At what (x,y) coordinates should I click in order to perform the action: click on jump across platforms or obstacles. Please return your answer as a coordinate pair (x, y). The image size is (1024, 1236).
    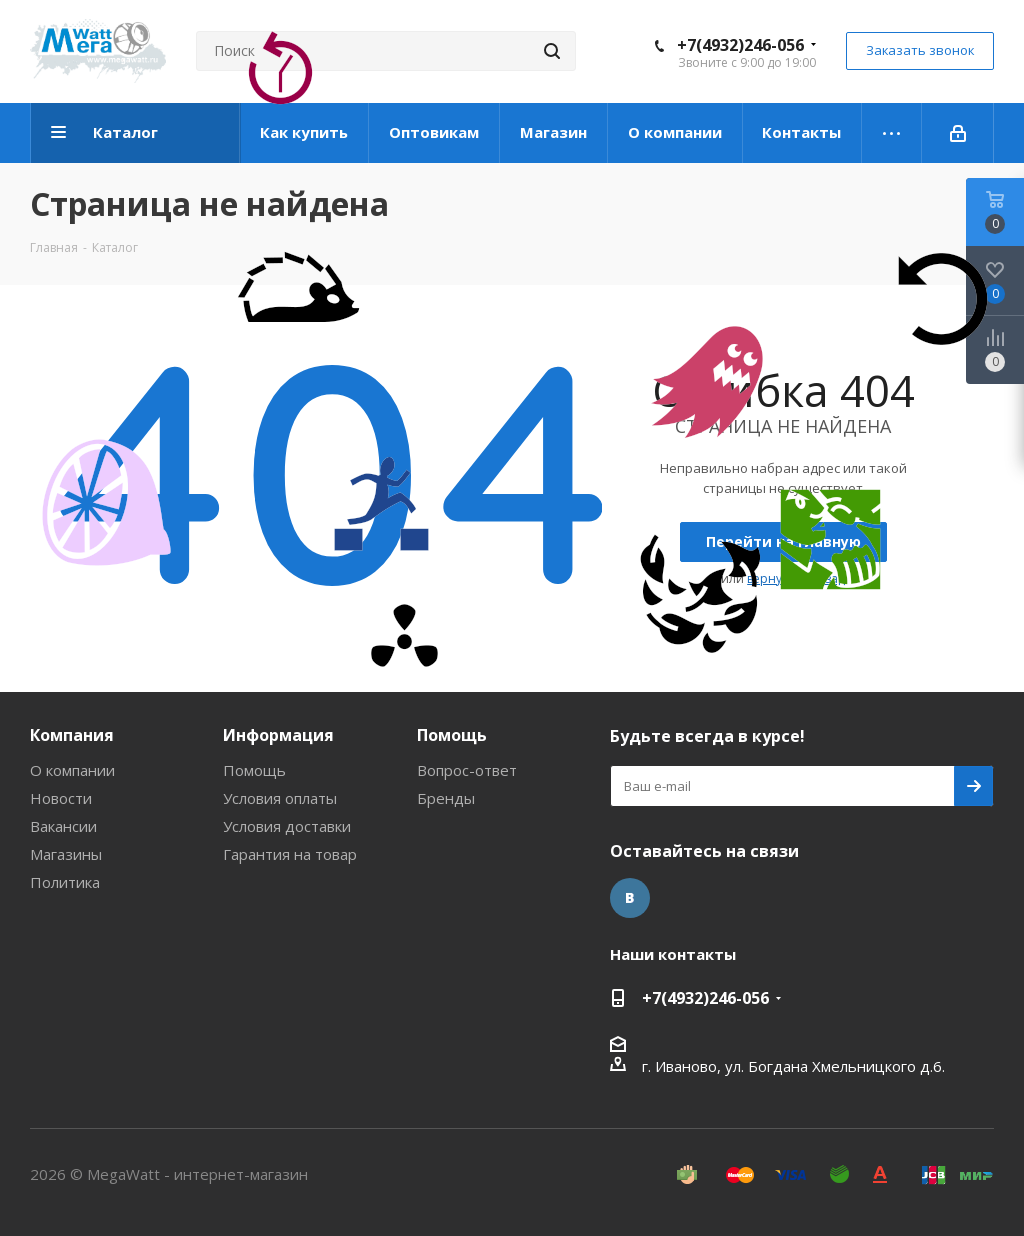
    Looking at the image, I should click on (381, 503).